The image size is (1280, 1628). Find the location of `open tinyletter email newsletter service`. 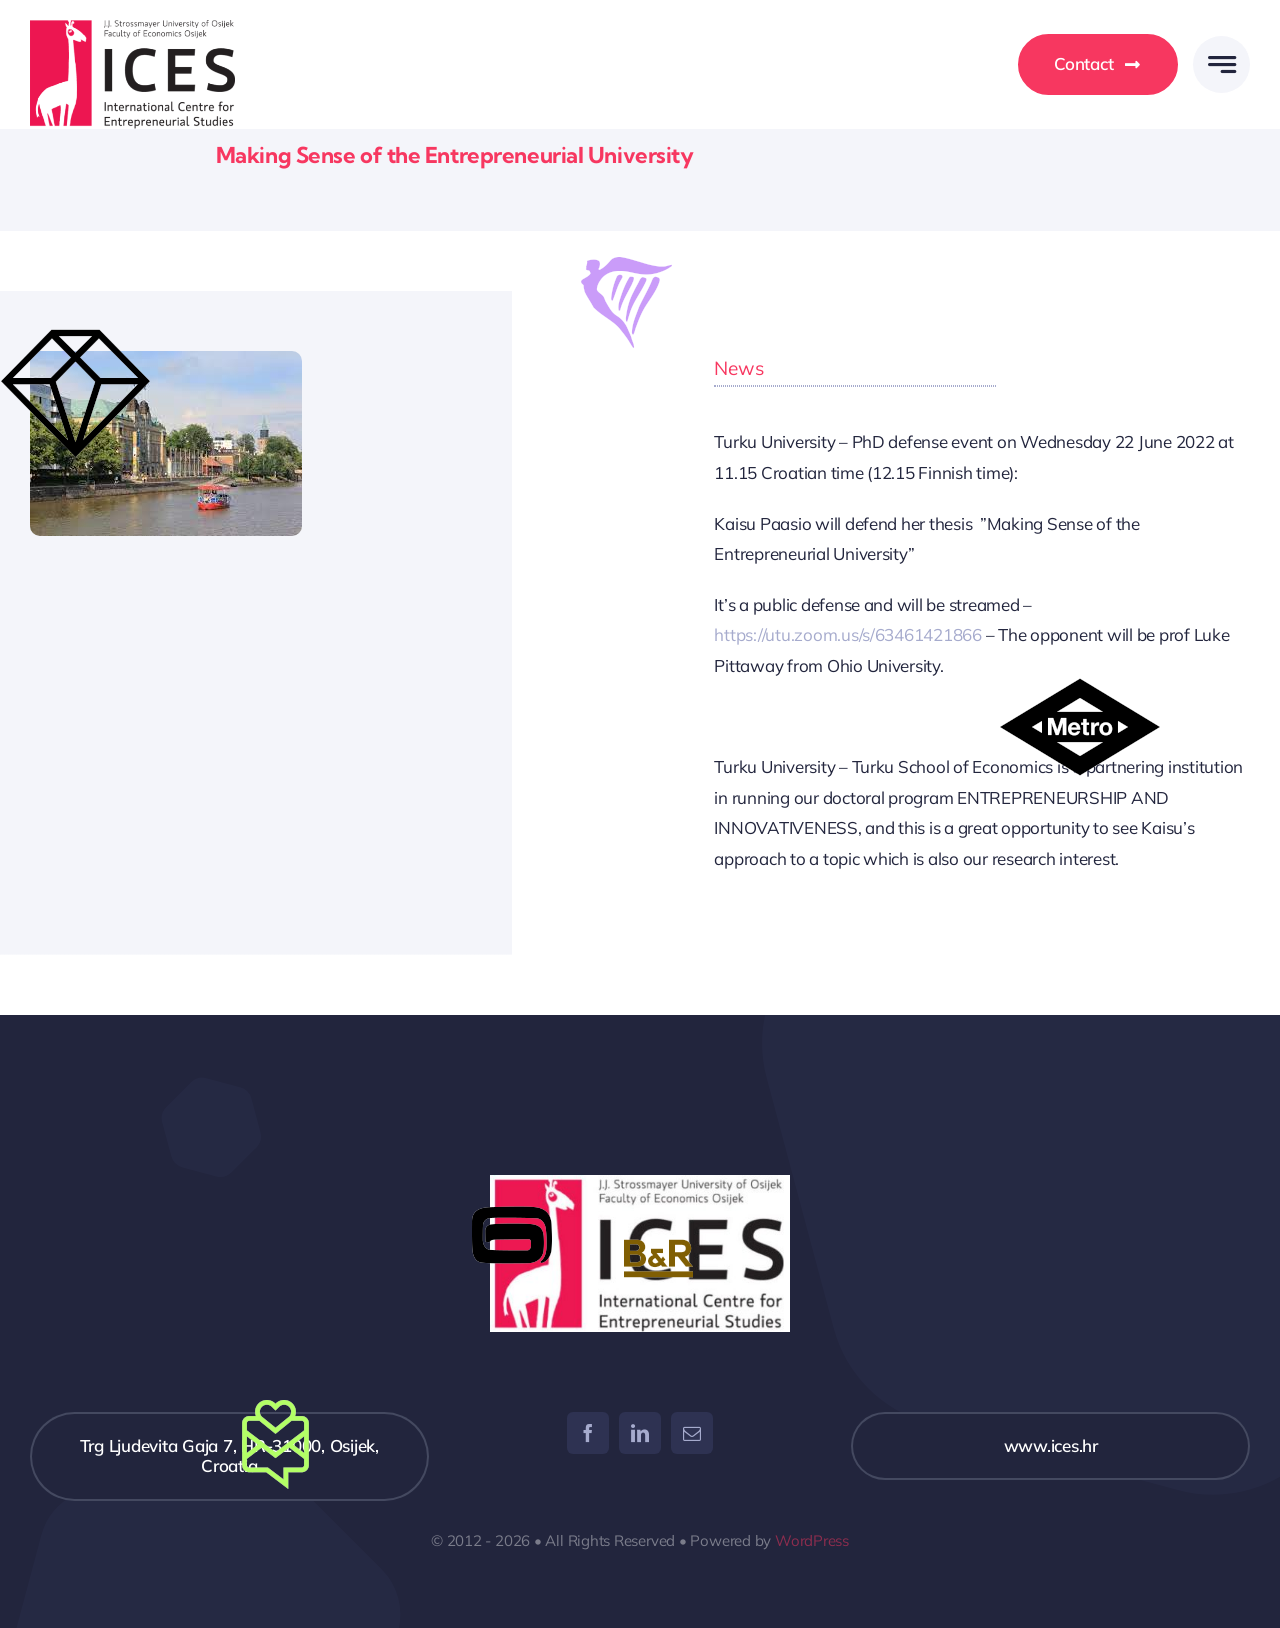

open tinyletter email newsletter service is located at coordinates (275, 1444).